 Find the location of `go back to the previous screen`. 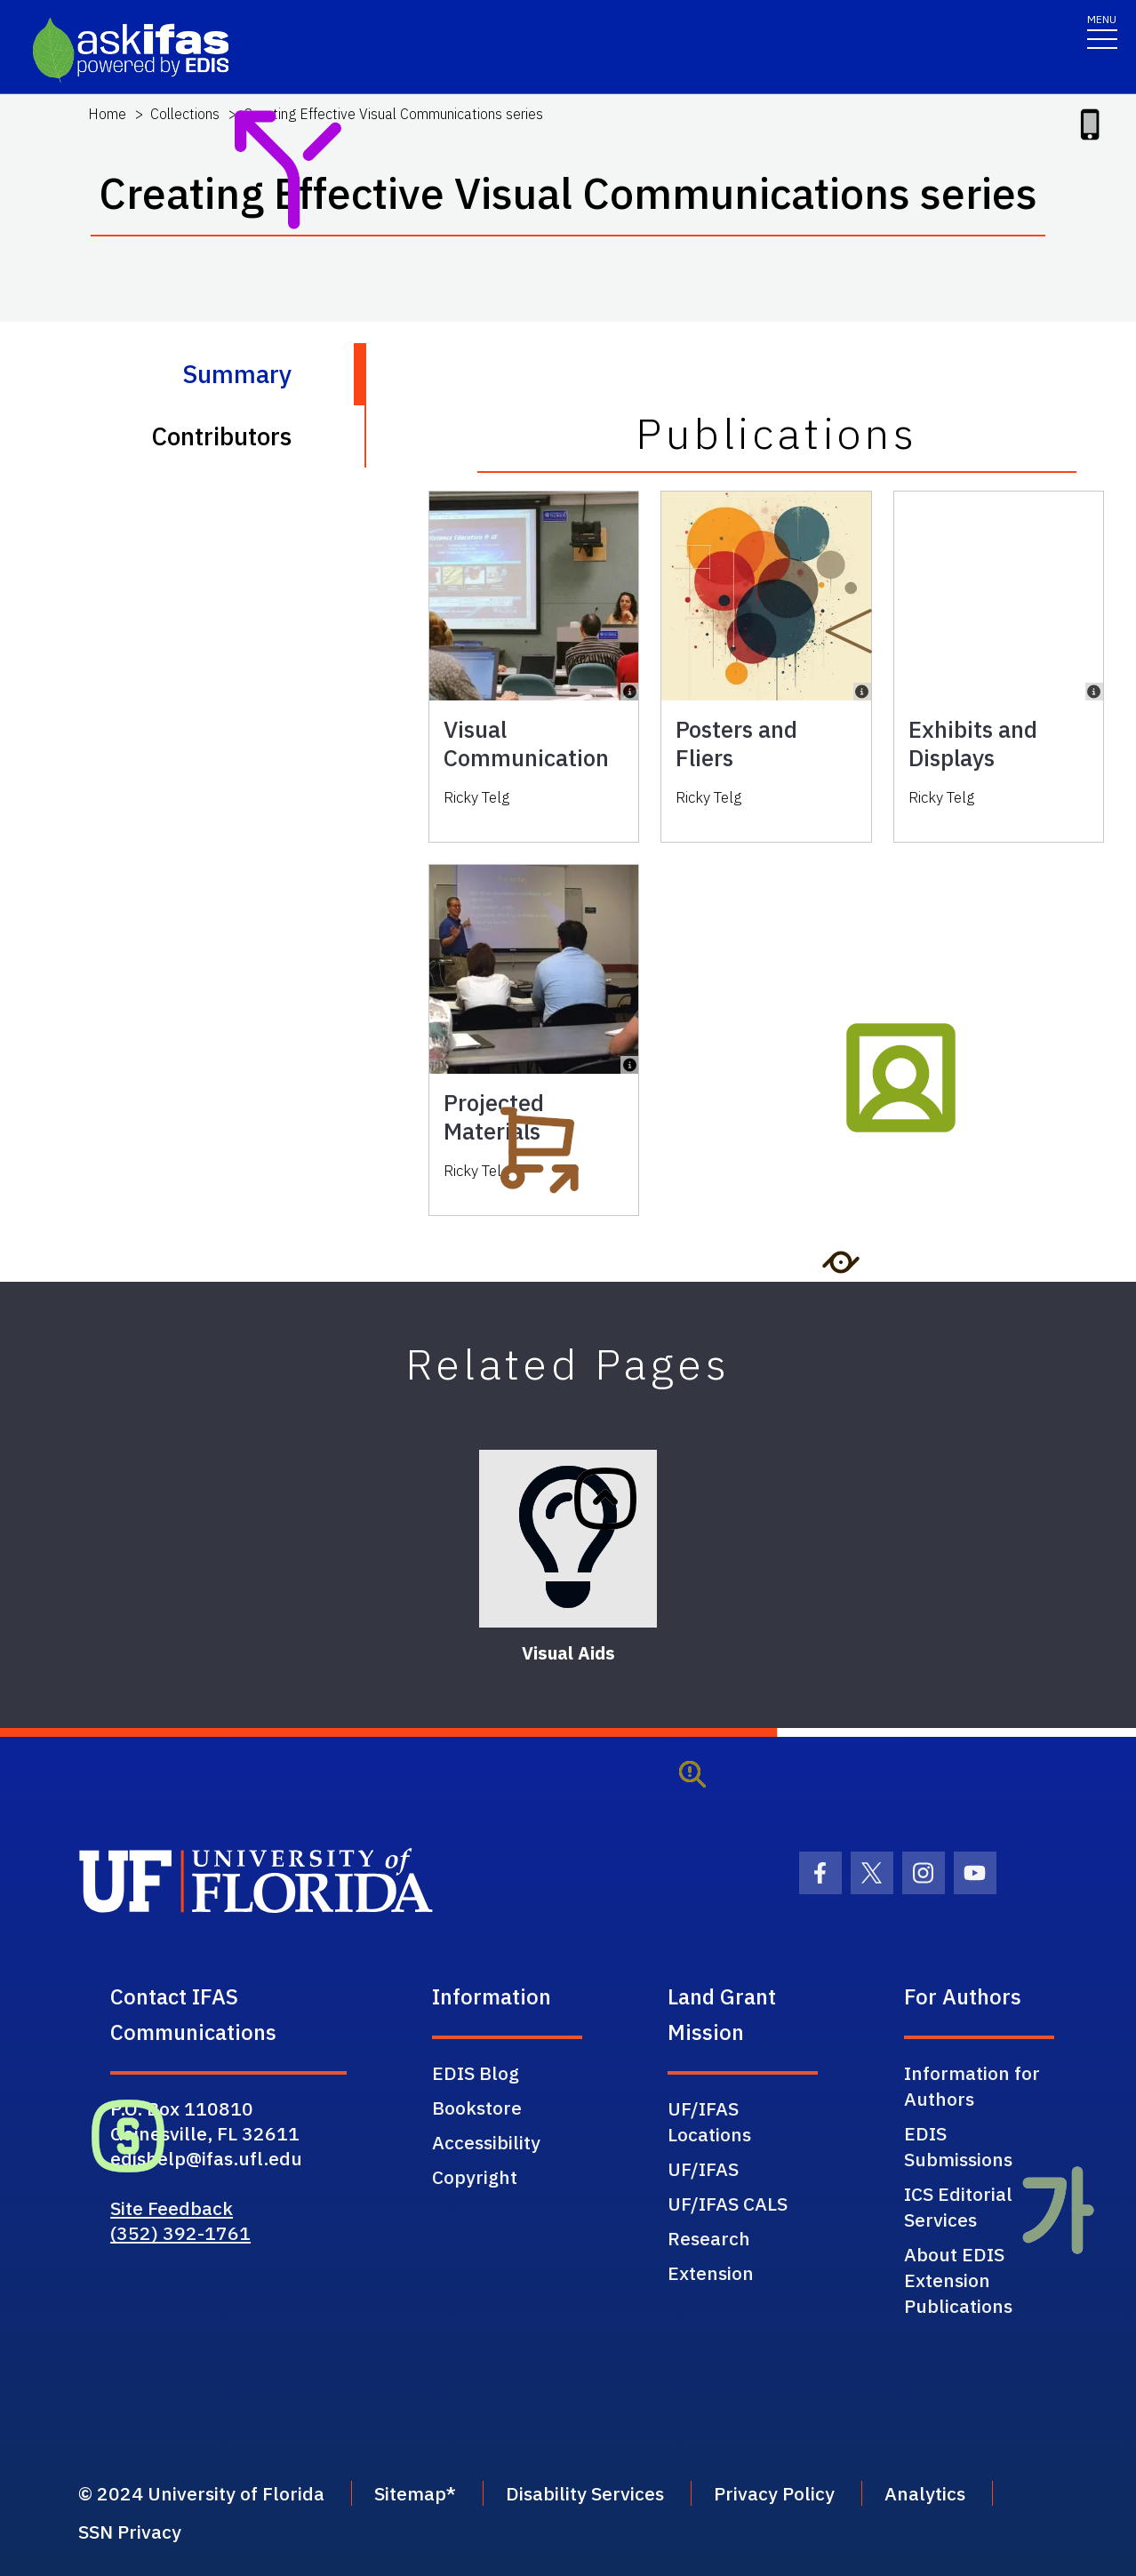

go back to the previous screen is located at coordinates (850, 631).